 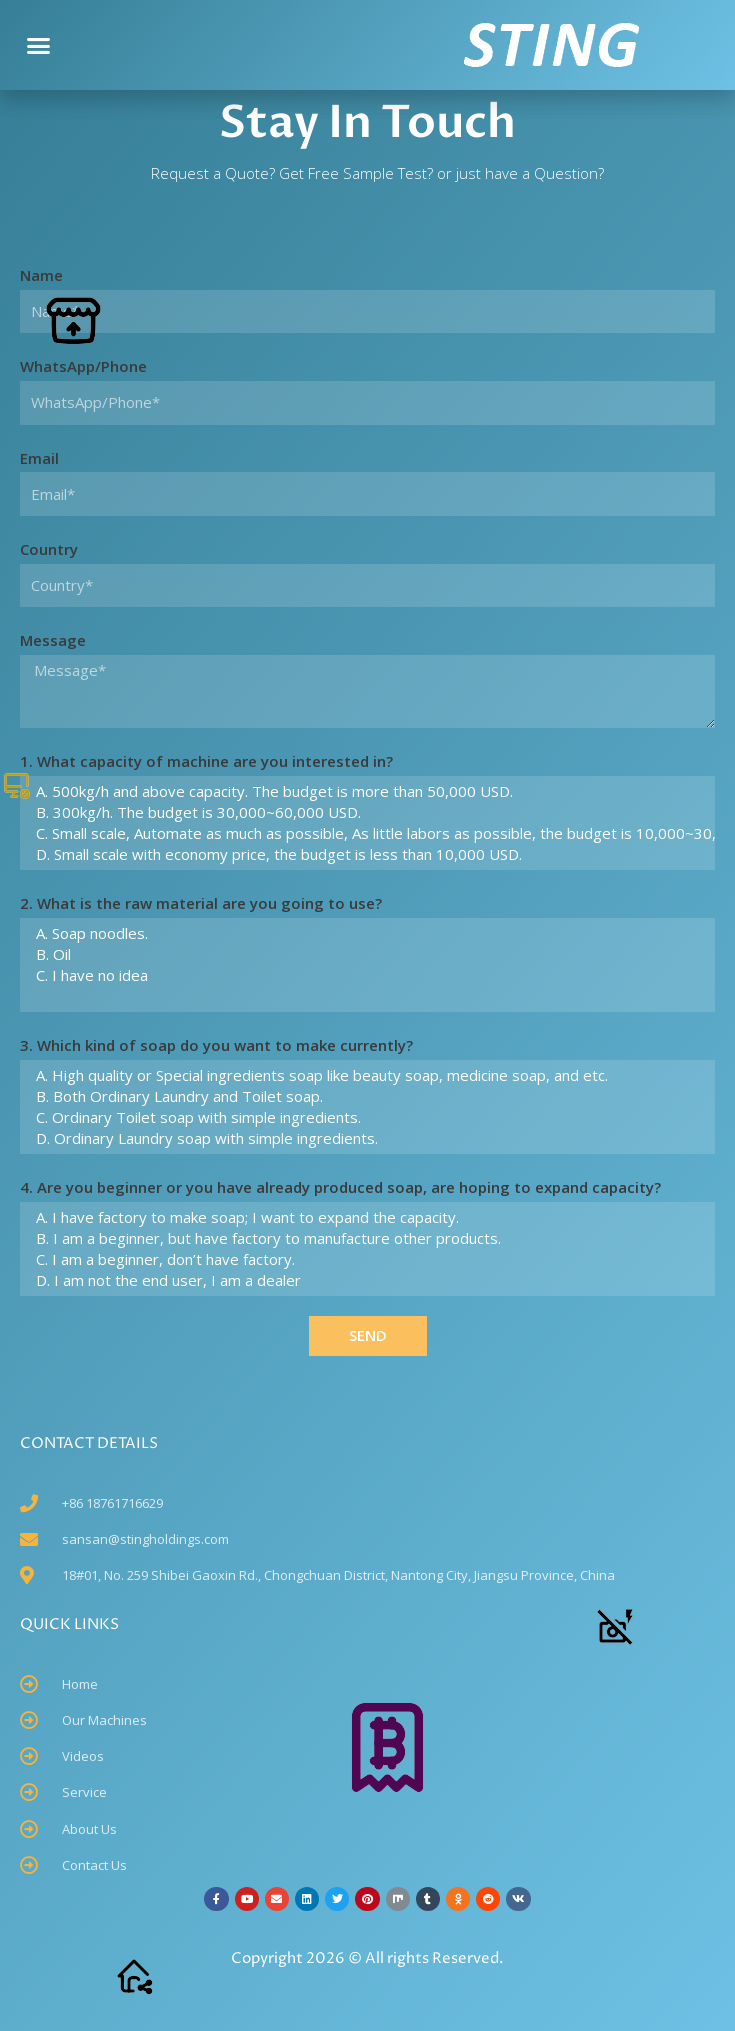 I want to click on share your home address or location, so click(x=134, y=1976).